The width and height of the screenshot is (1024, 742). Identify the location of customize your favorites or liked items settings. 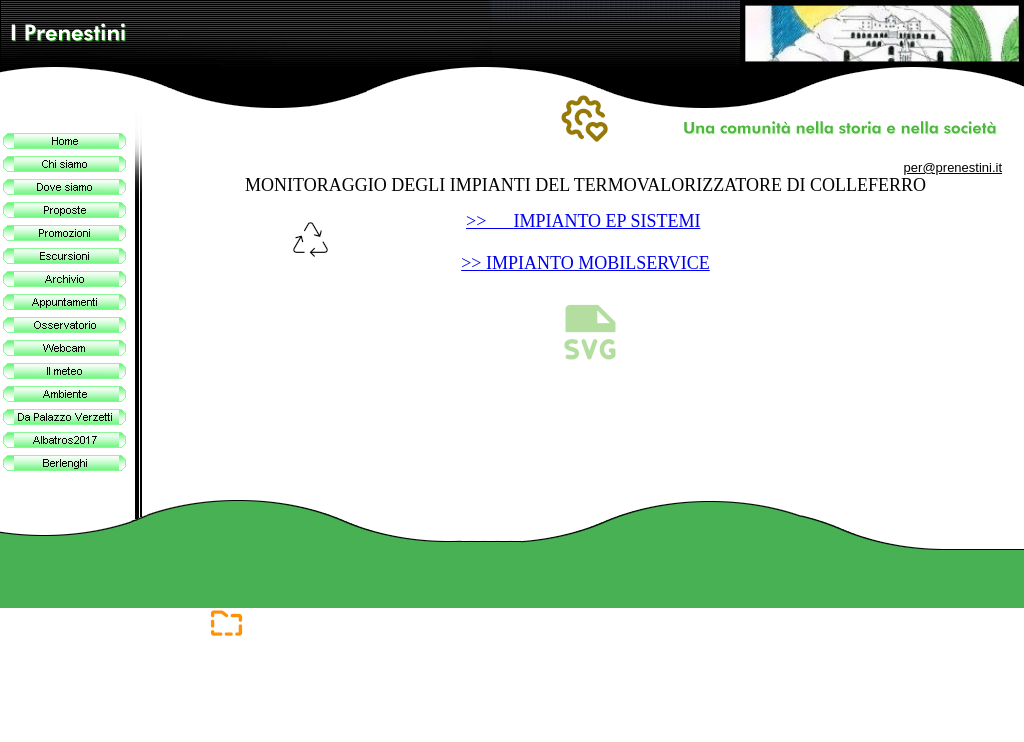
(583, 117).